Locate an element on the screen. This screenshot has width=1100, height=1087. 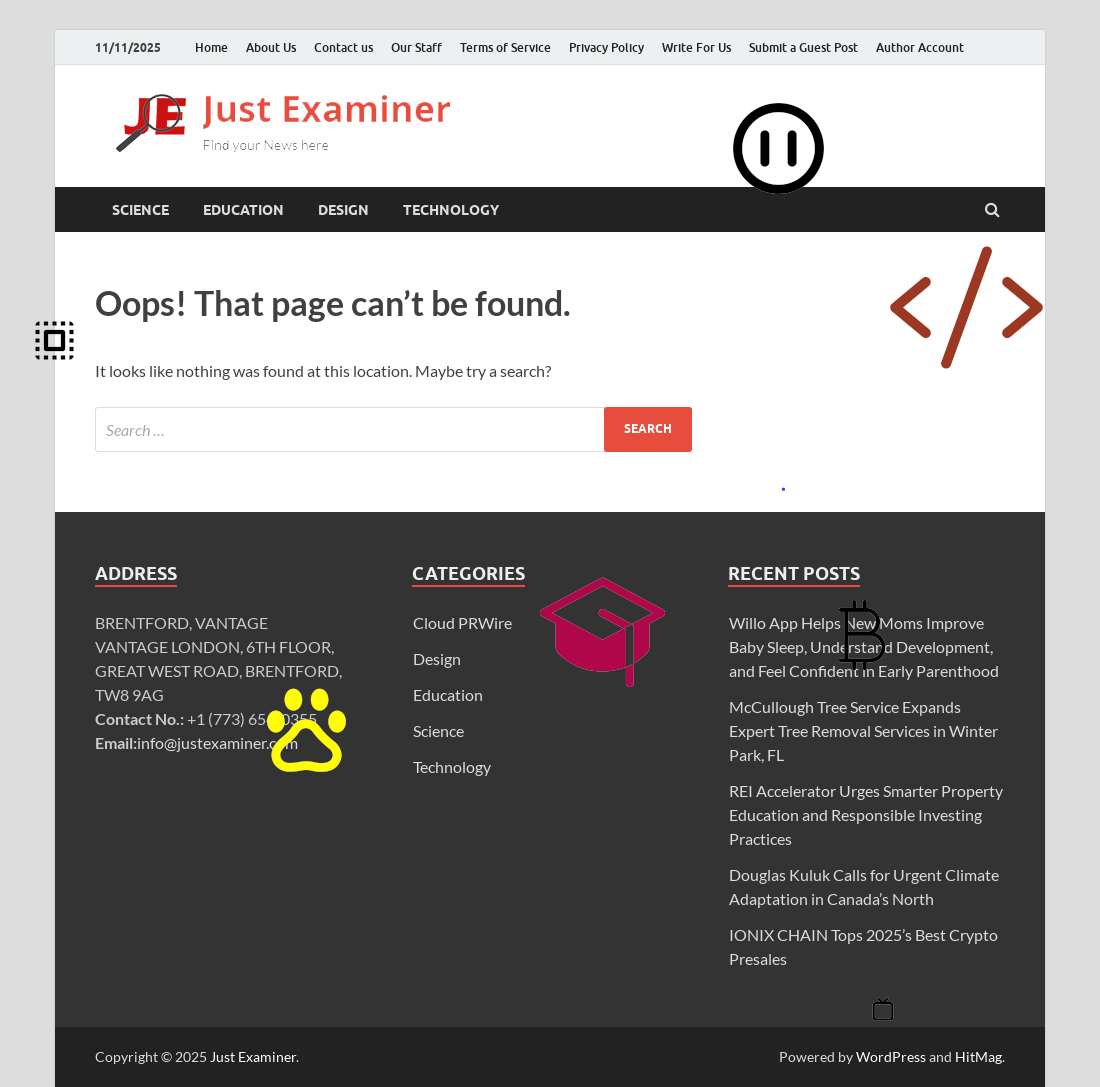
select all items in a list or view is located at coordinates (54, 340).